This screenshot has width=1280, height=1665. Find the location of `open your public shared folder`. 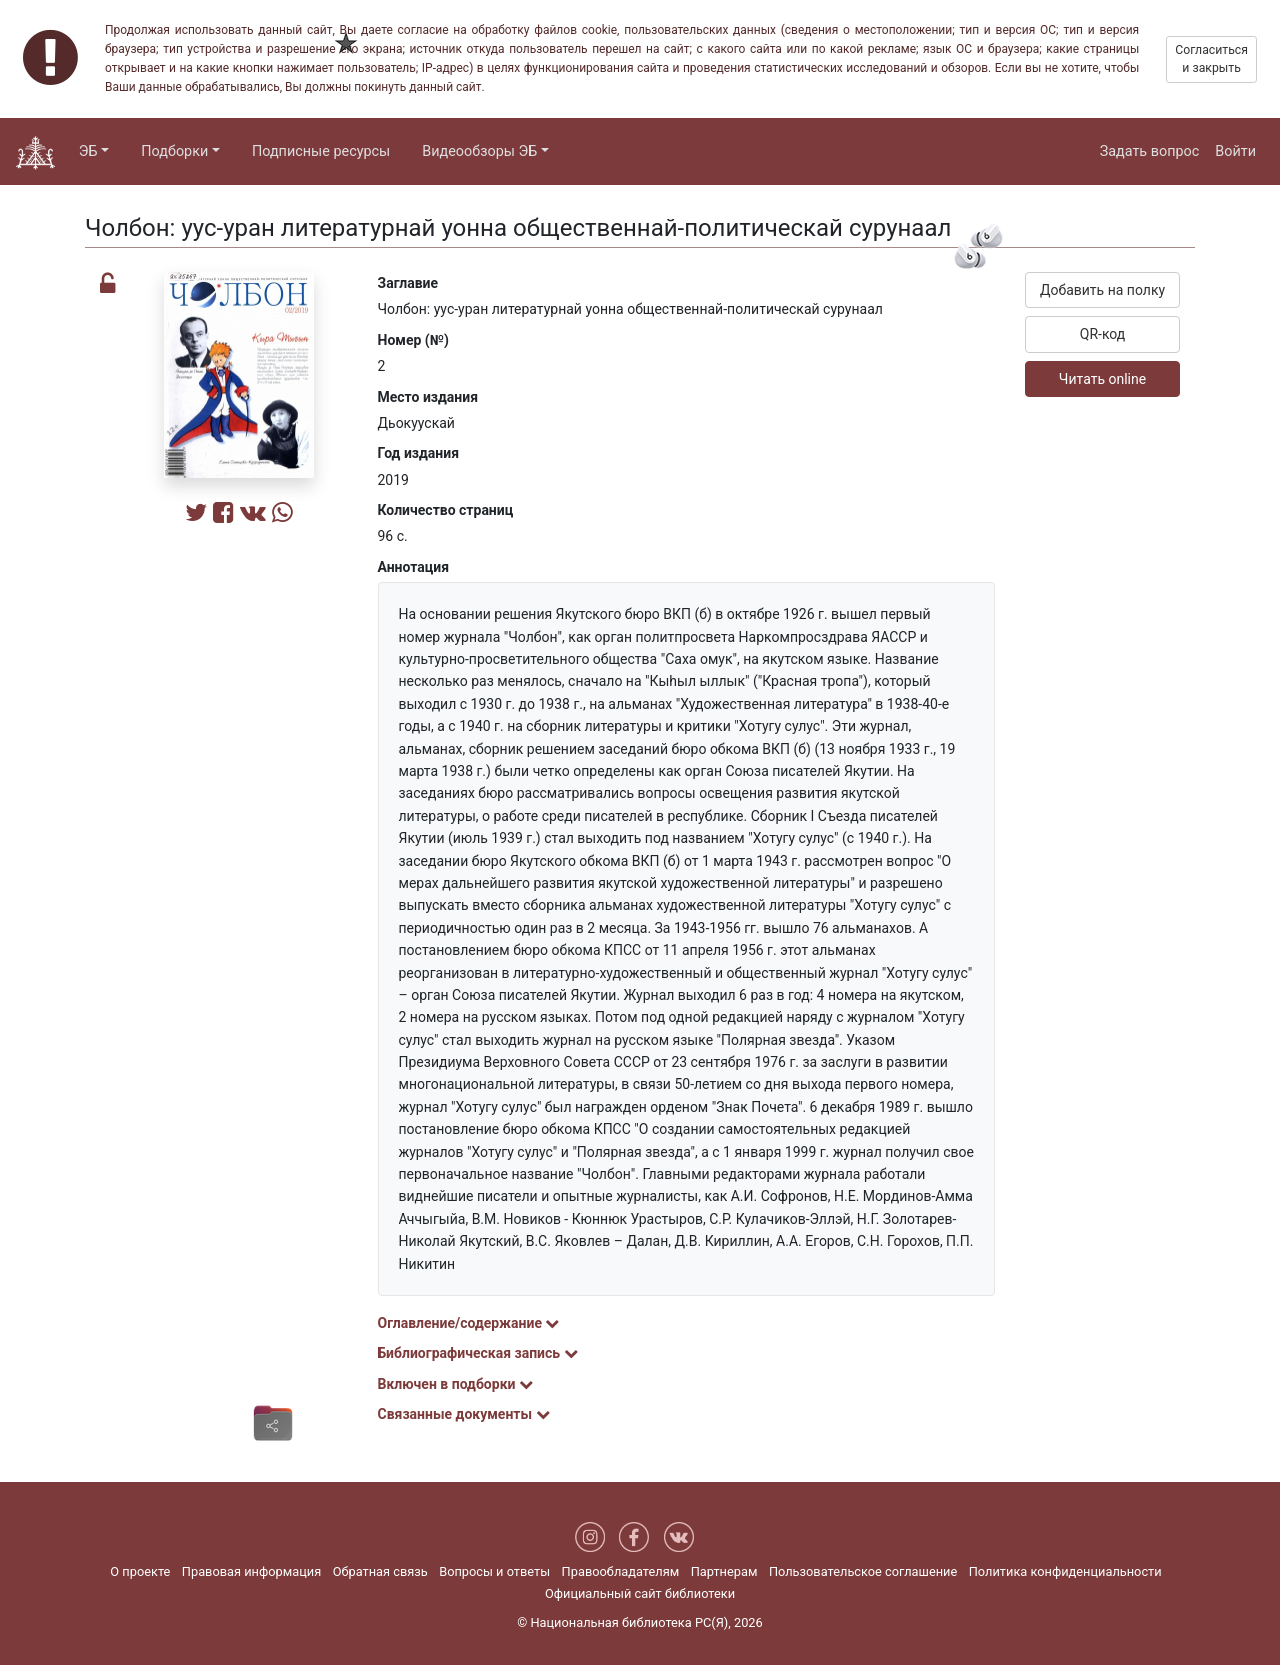

open your public shared folder is located at coordinates (273, 1423).